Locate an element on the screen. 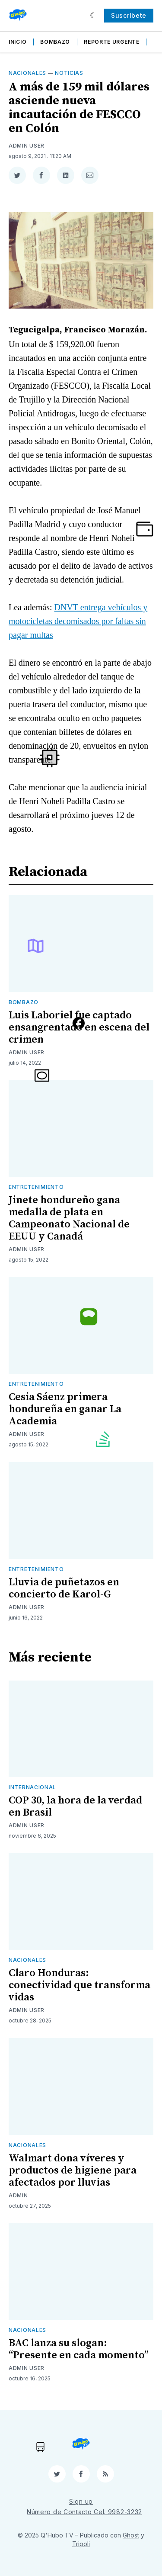  visit stack overflow for programming help is located at coordinates (103, 1439).